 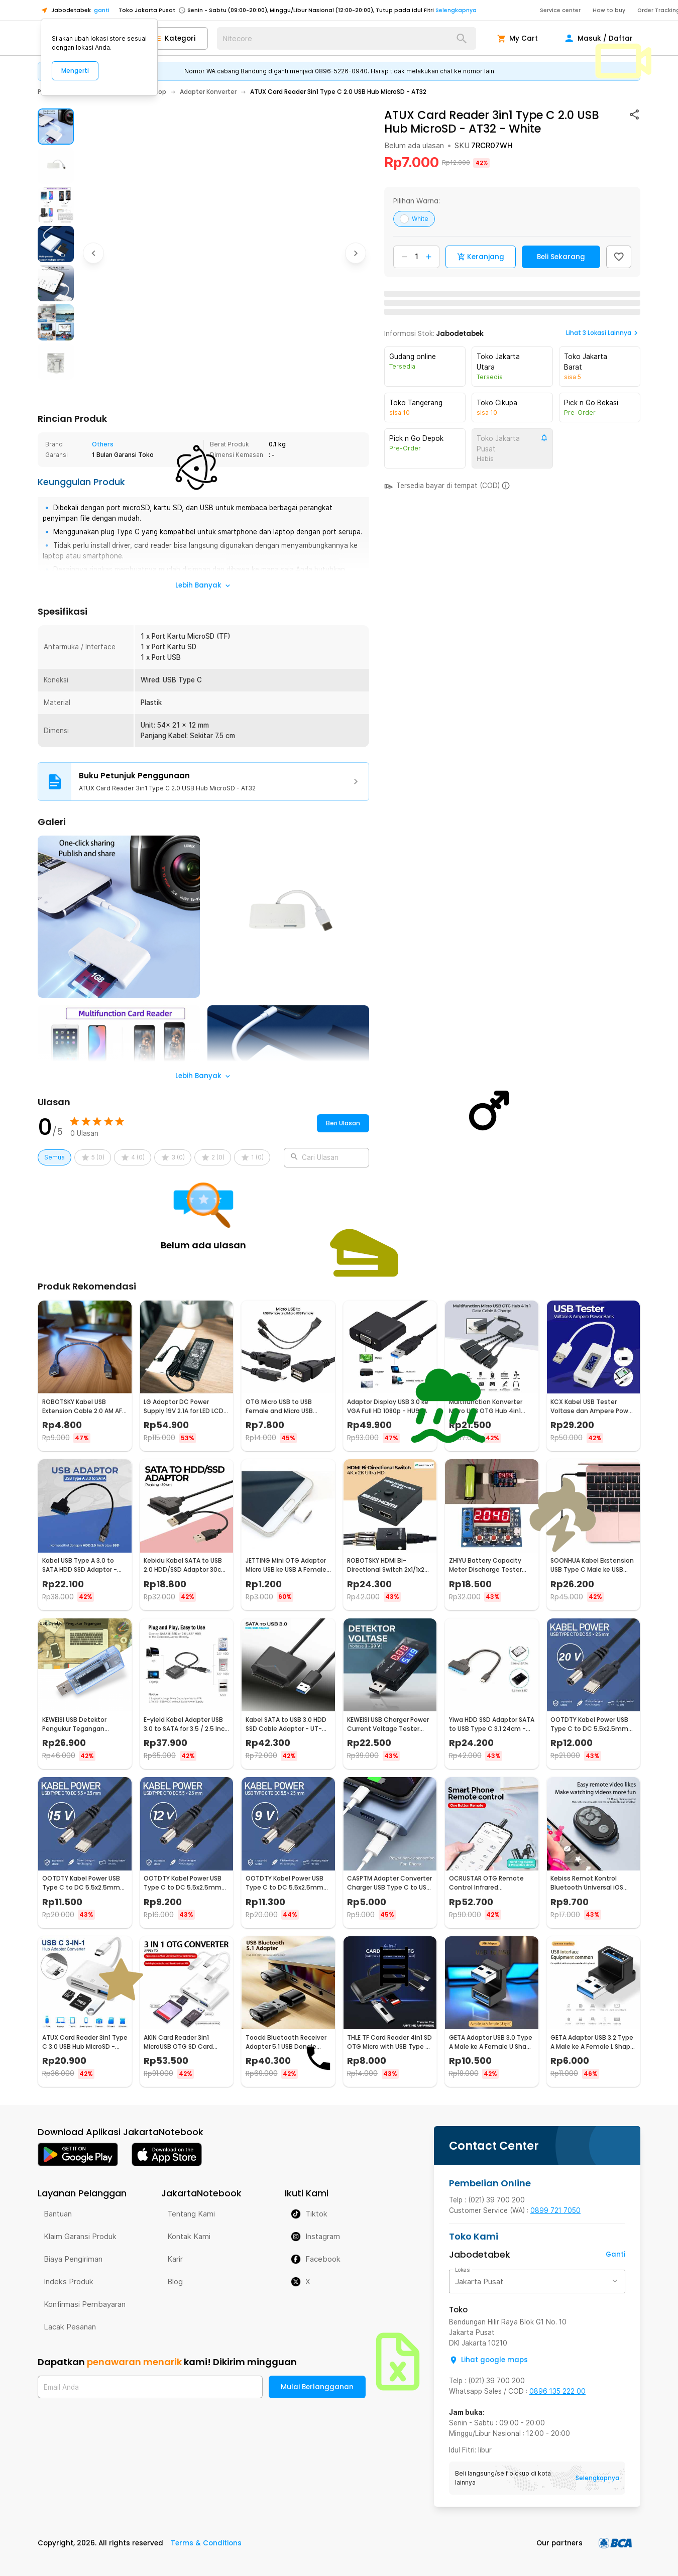 I want to click on indicates male gender or sex option, so click(x=486, y=1113).